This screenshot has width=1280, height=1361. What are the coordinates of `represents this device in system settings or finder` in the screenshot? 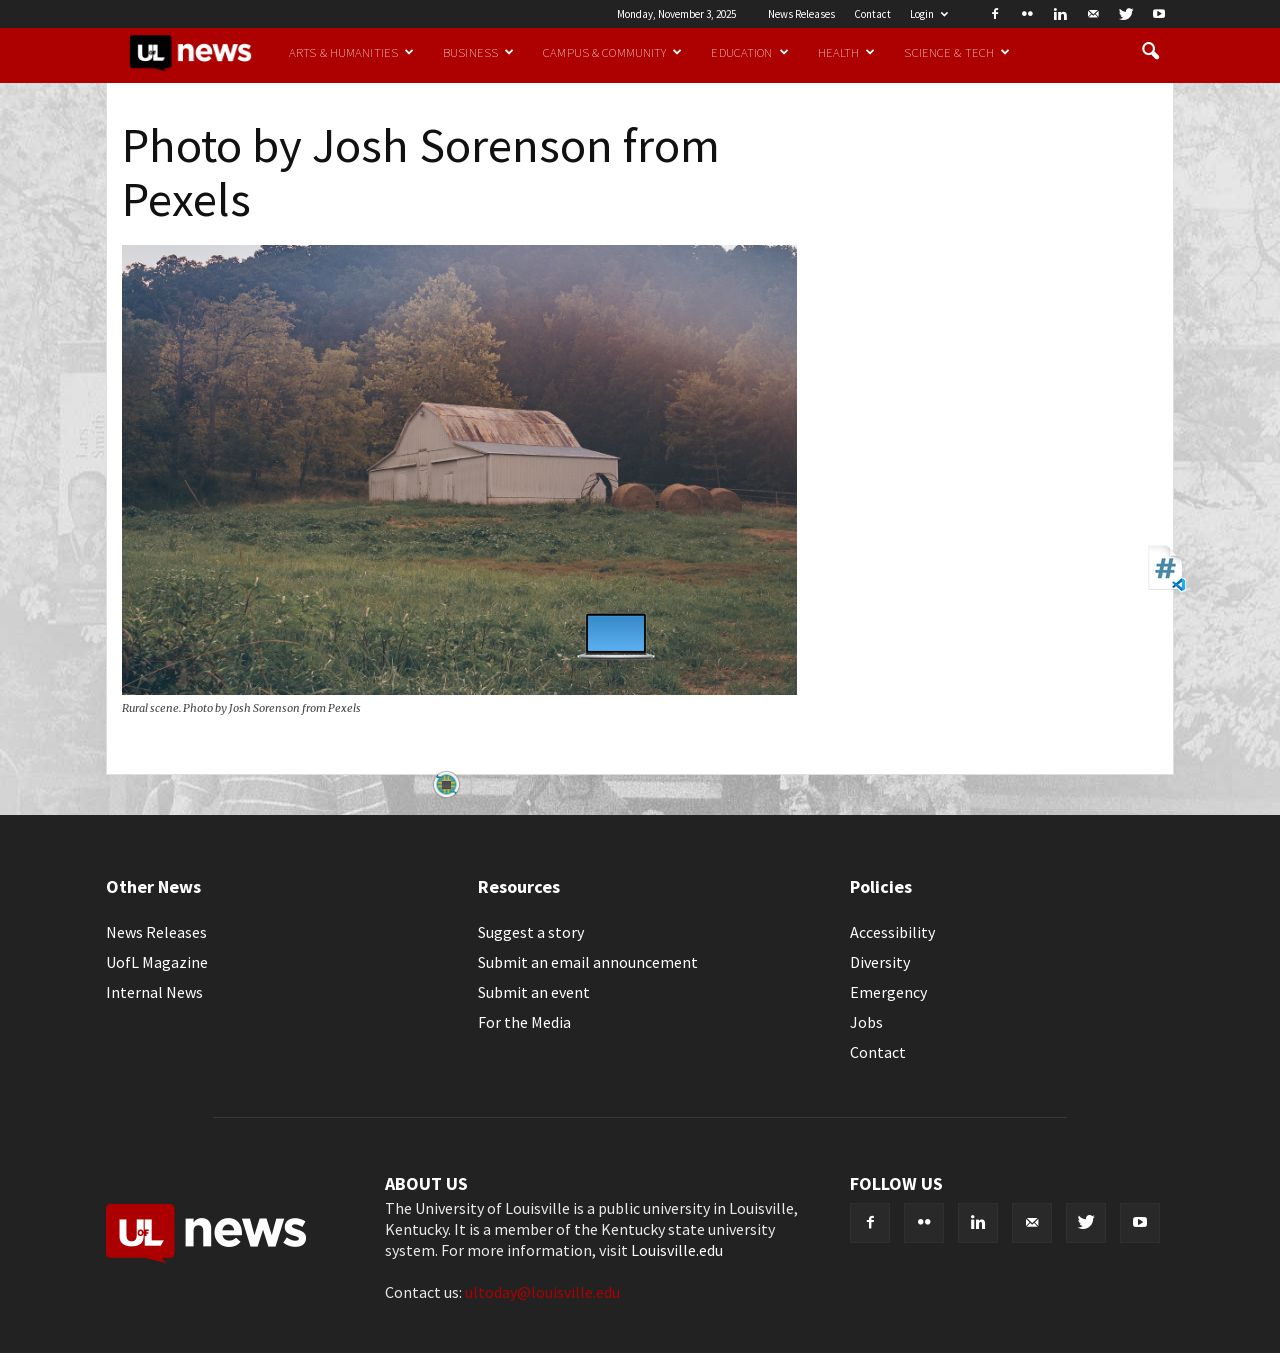 It's located at (616, 630).